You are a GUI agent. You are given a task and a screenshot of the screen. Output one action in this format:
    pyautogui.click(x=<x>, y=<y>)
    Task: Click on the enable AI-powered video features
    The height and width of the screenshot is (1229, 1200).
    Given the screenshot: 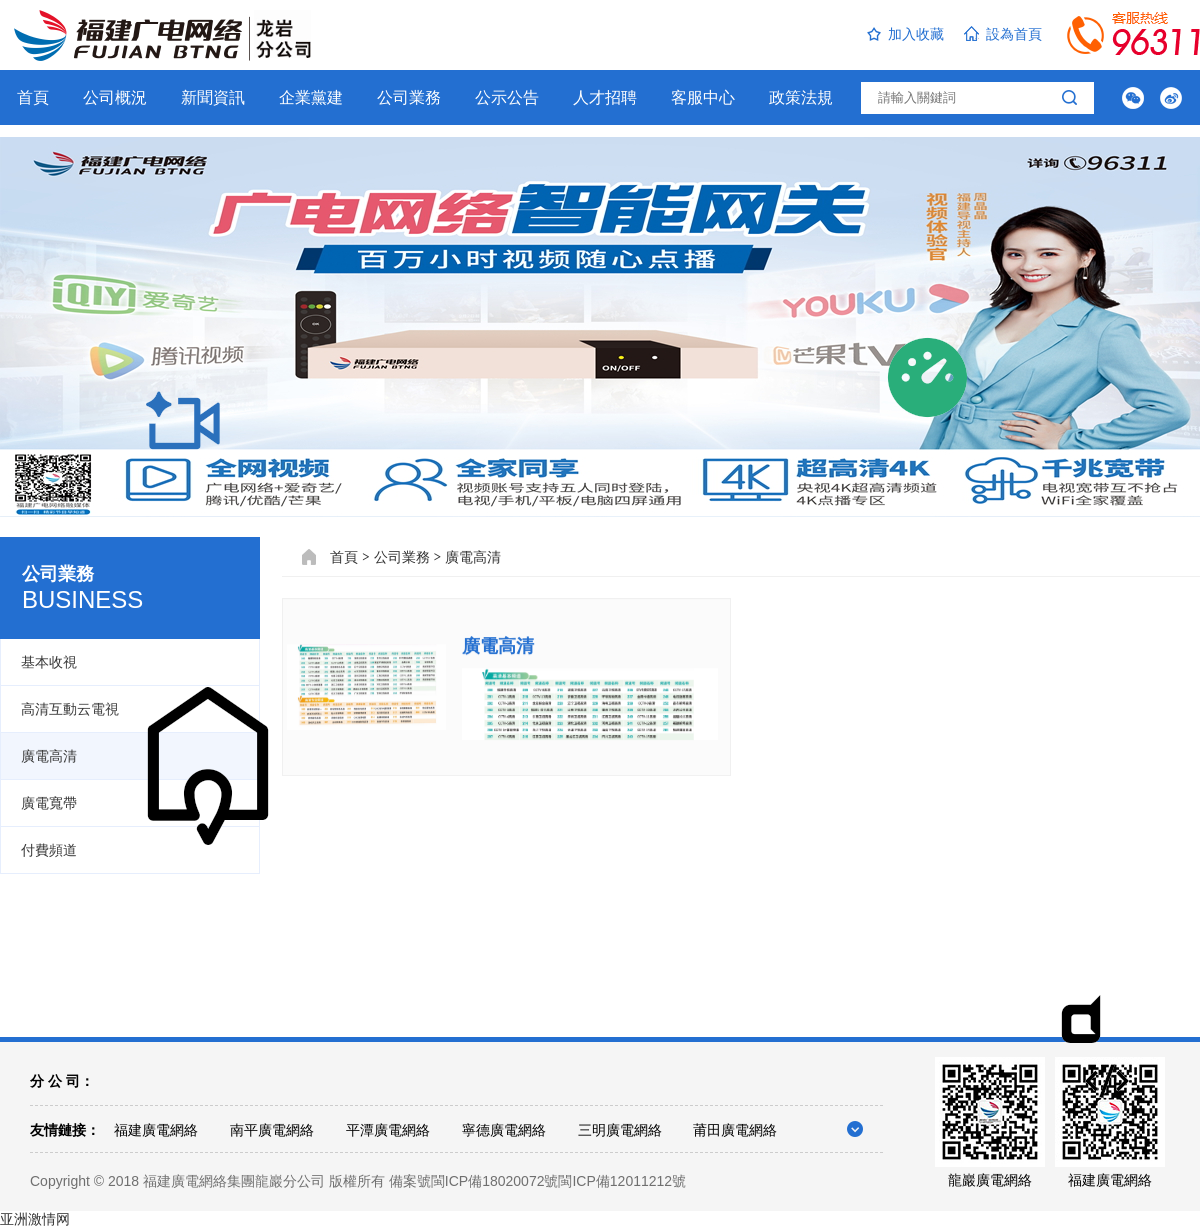 What is the action you would take?
    pyautogui.click(x=184, y=423)
    